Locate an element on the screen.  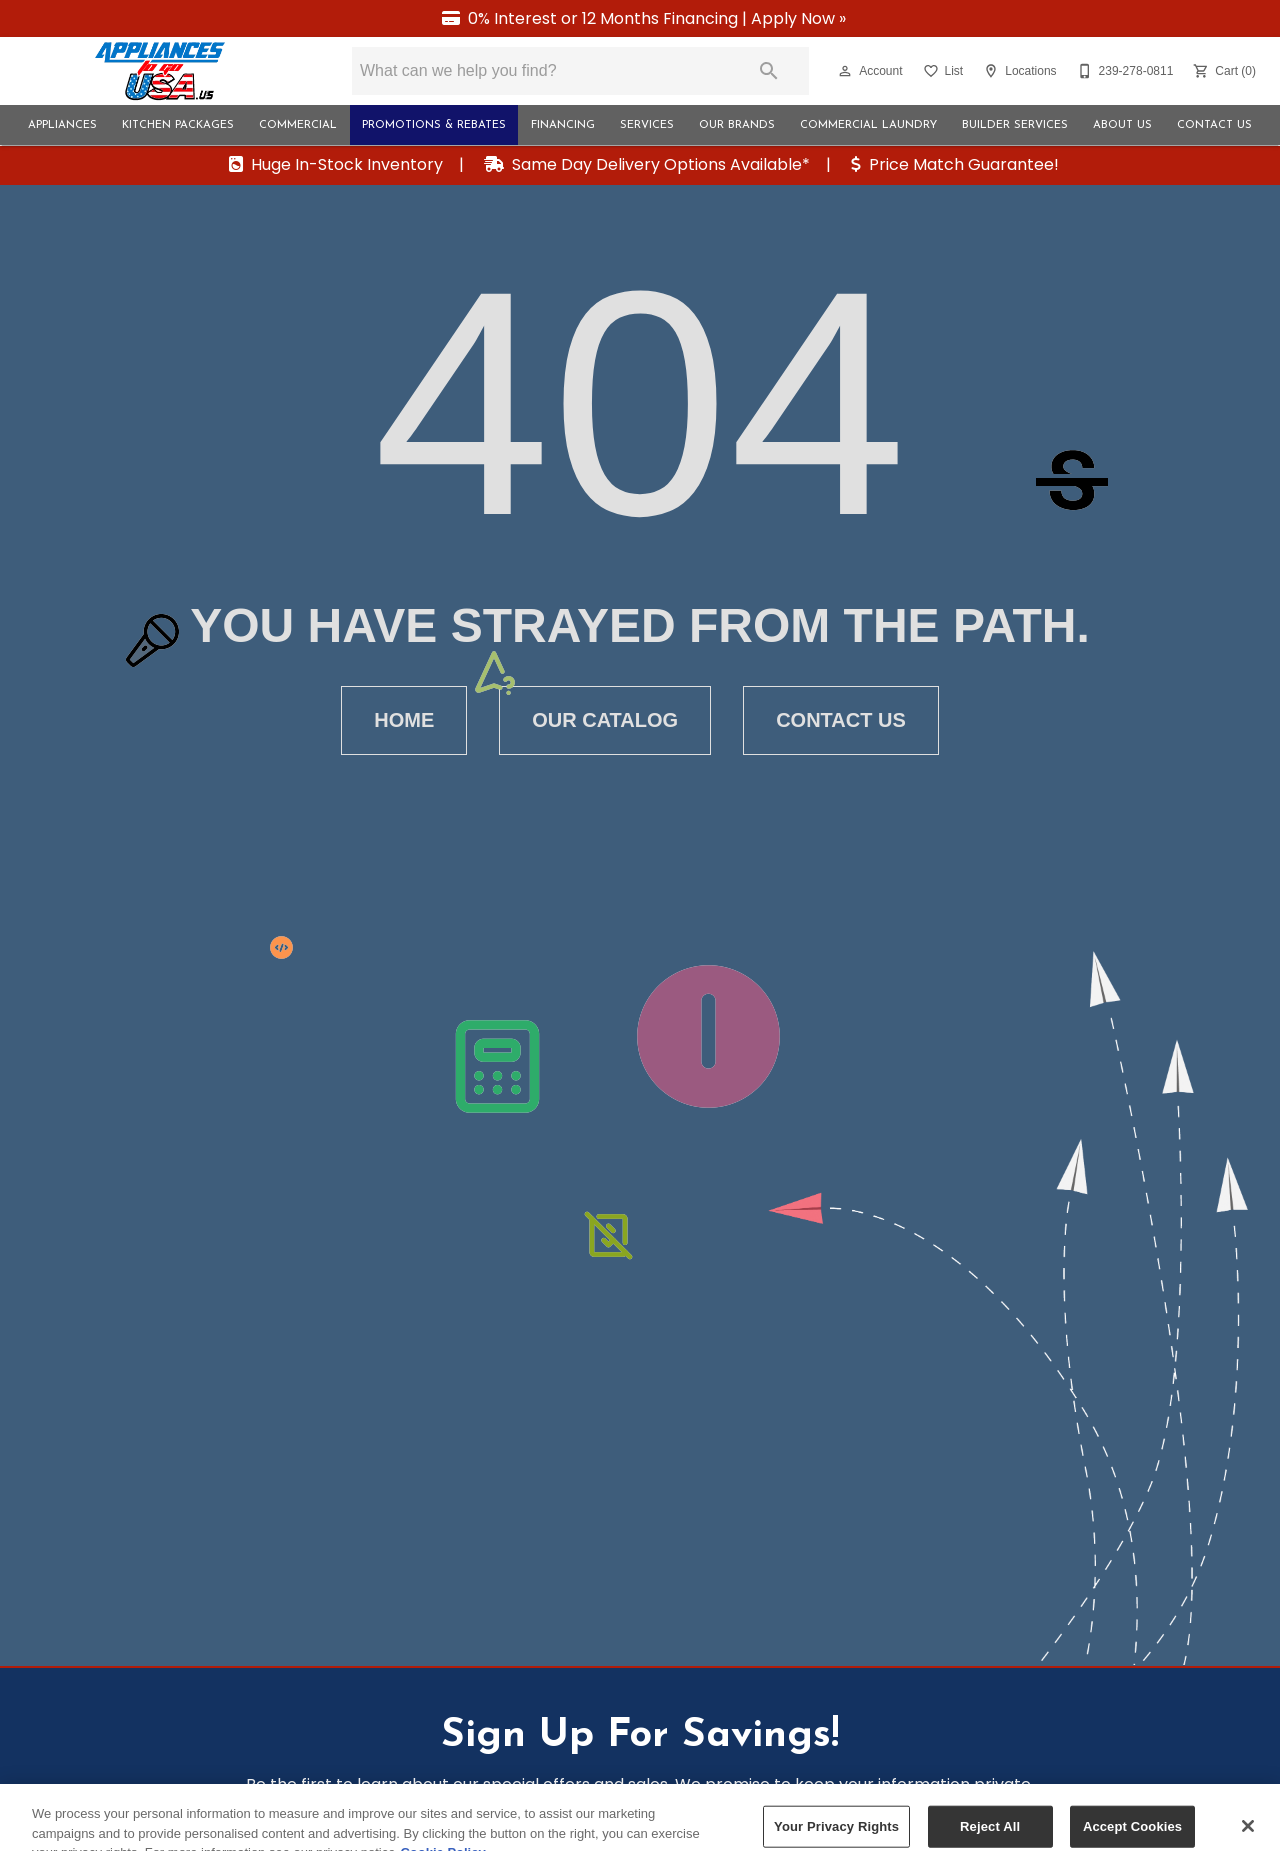
apply strikethrough formatting to selected text is located at coordinates (1072, 486).